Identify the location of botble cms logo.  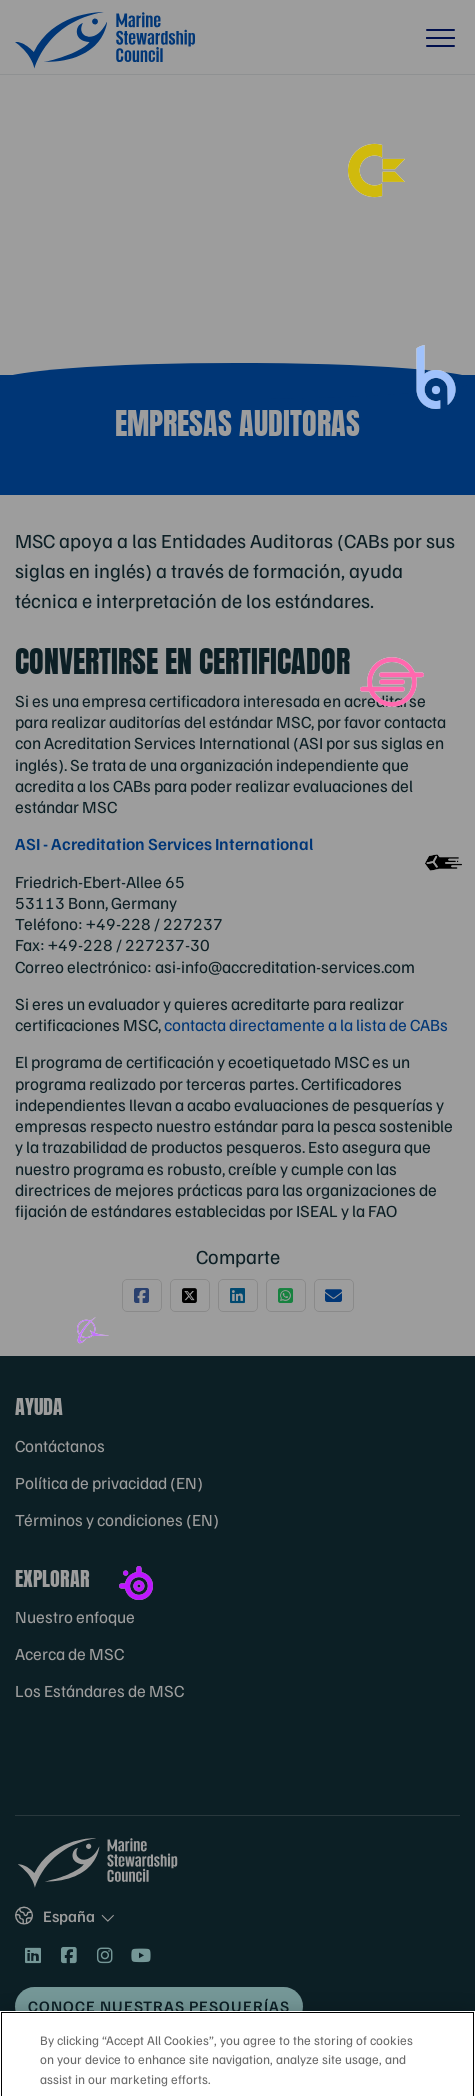
(436, 377).